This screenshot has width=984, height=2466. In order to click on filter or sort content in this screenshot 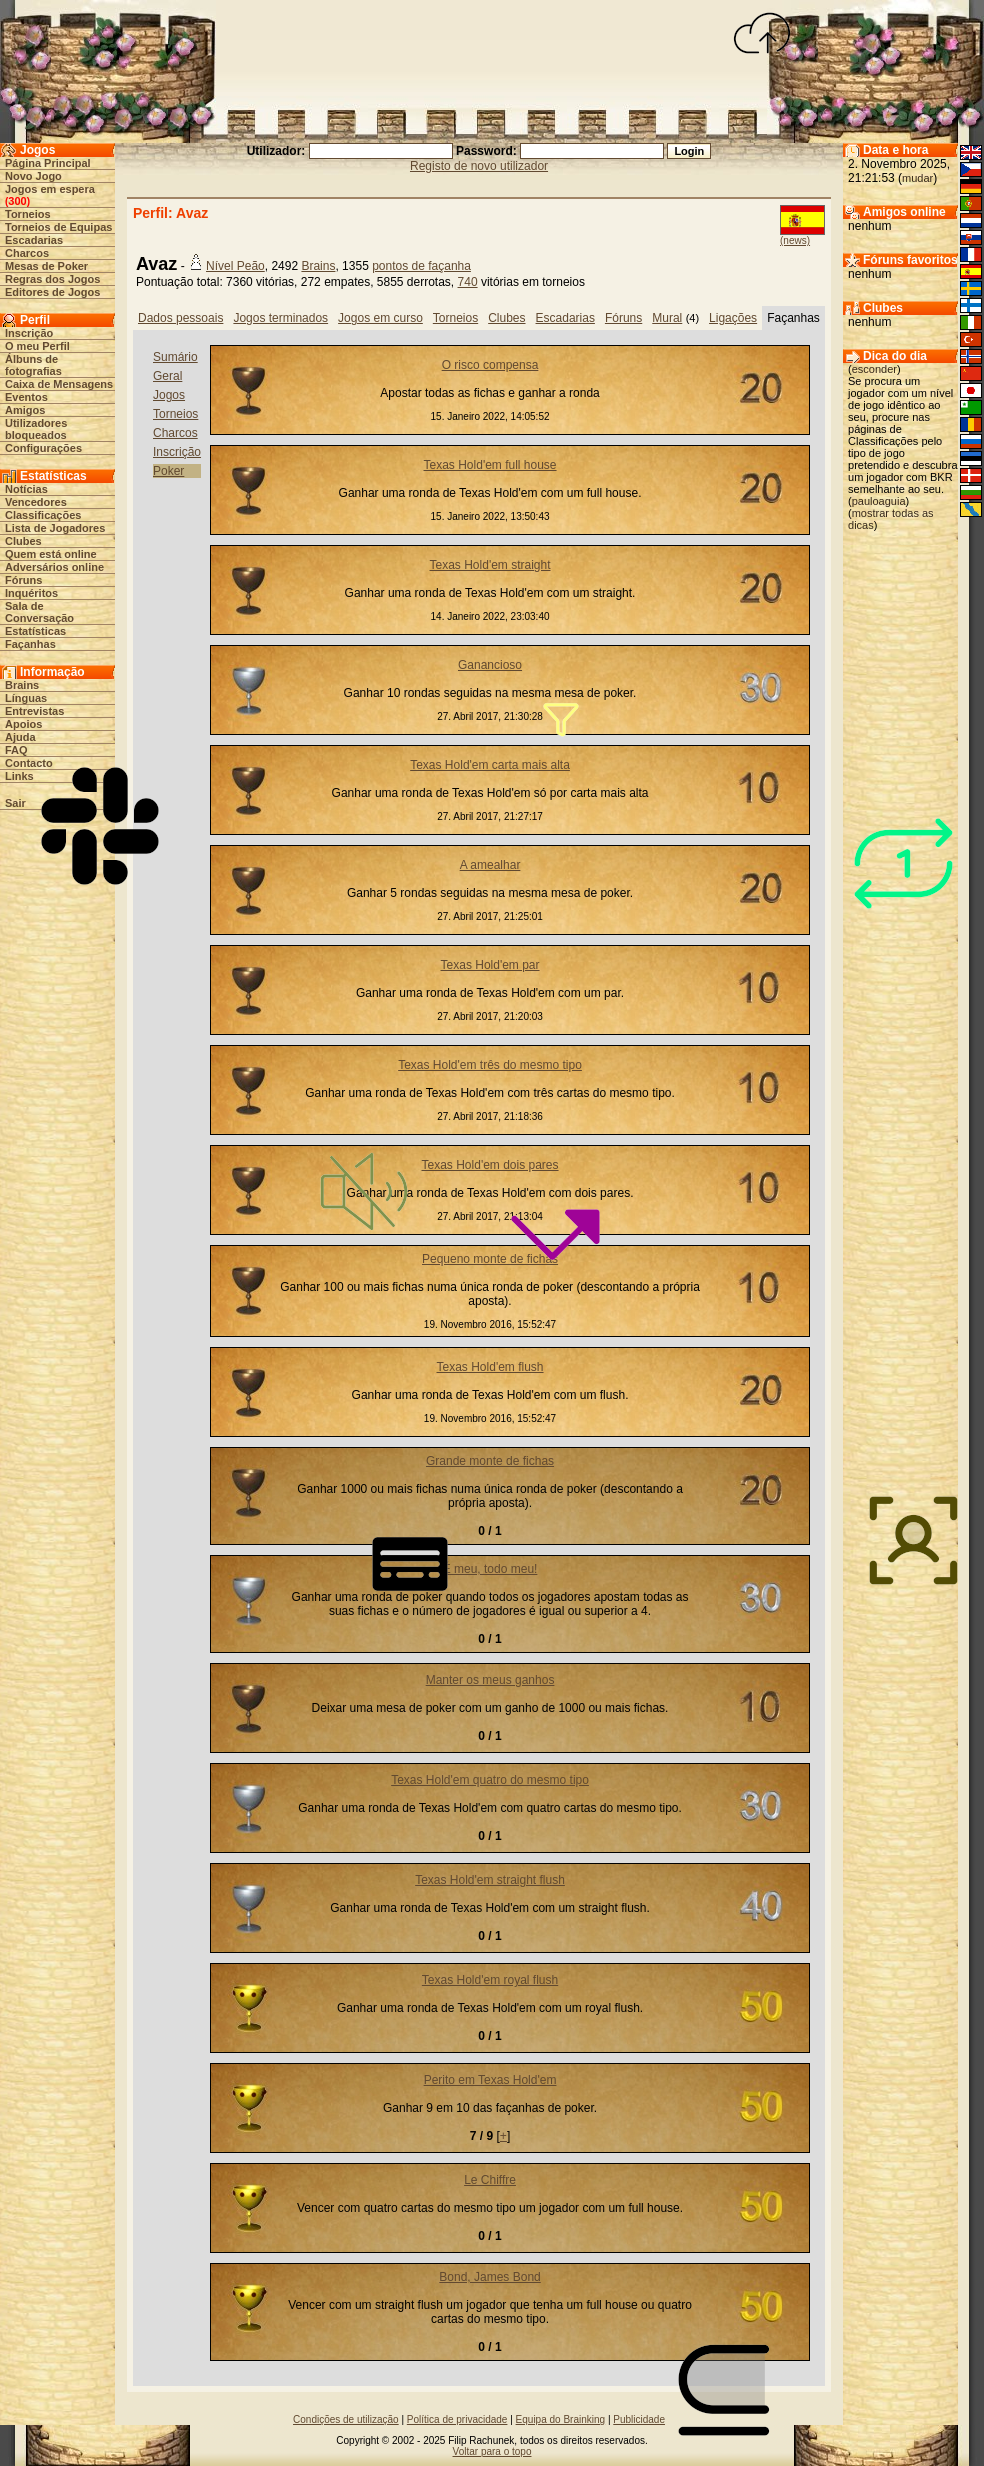, I will do `click(561, 719)`.